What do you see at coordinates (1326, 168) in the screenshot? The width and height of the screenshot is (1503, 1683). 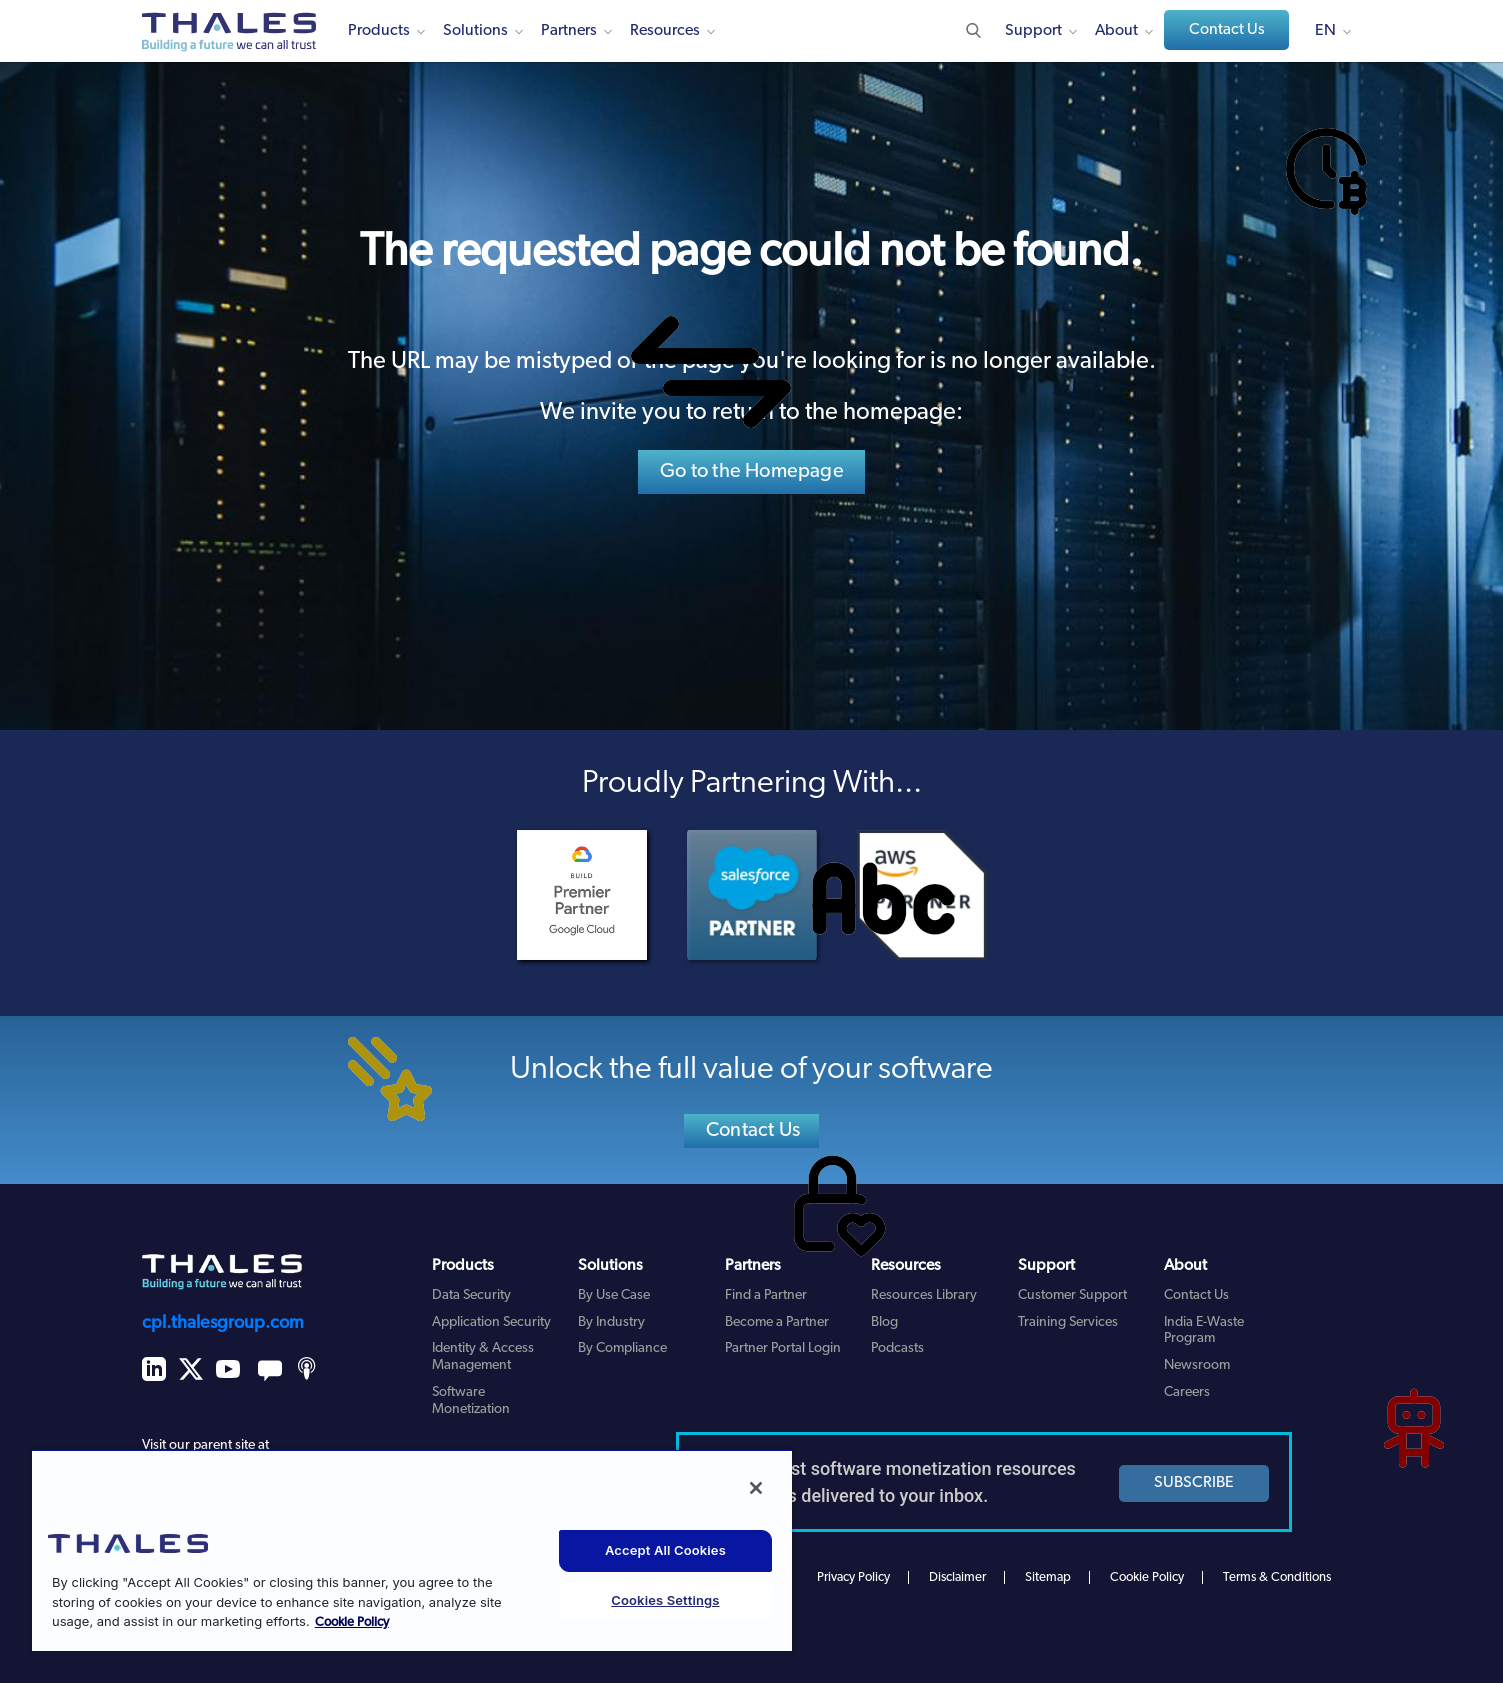 I see `view bitcoin transaction history` at bounding box center [1326, 168].